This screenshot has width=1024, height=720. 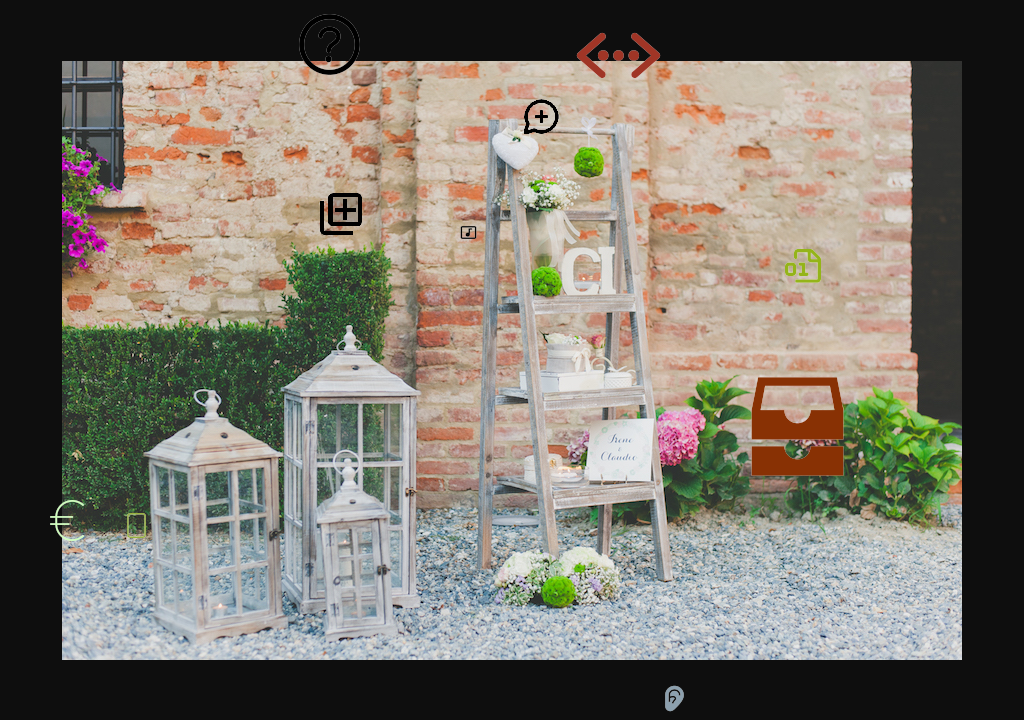 What do you see at coordinates (341, 214) in the screenshot?
I see `add item to queue or playlist` at bounding box center [341, 214].